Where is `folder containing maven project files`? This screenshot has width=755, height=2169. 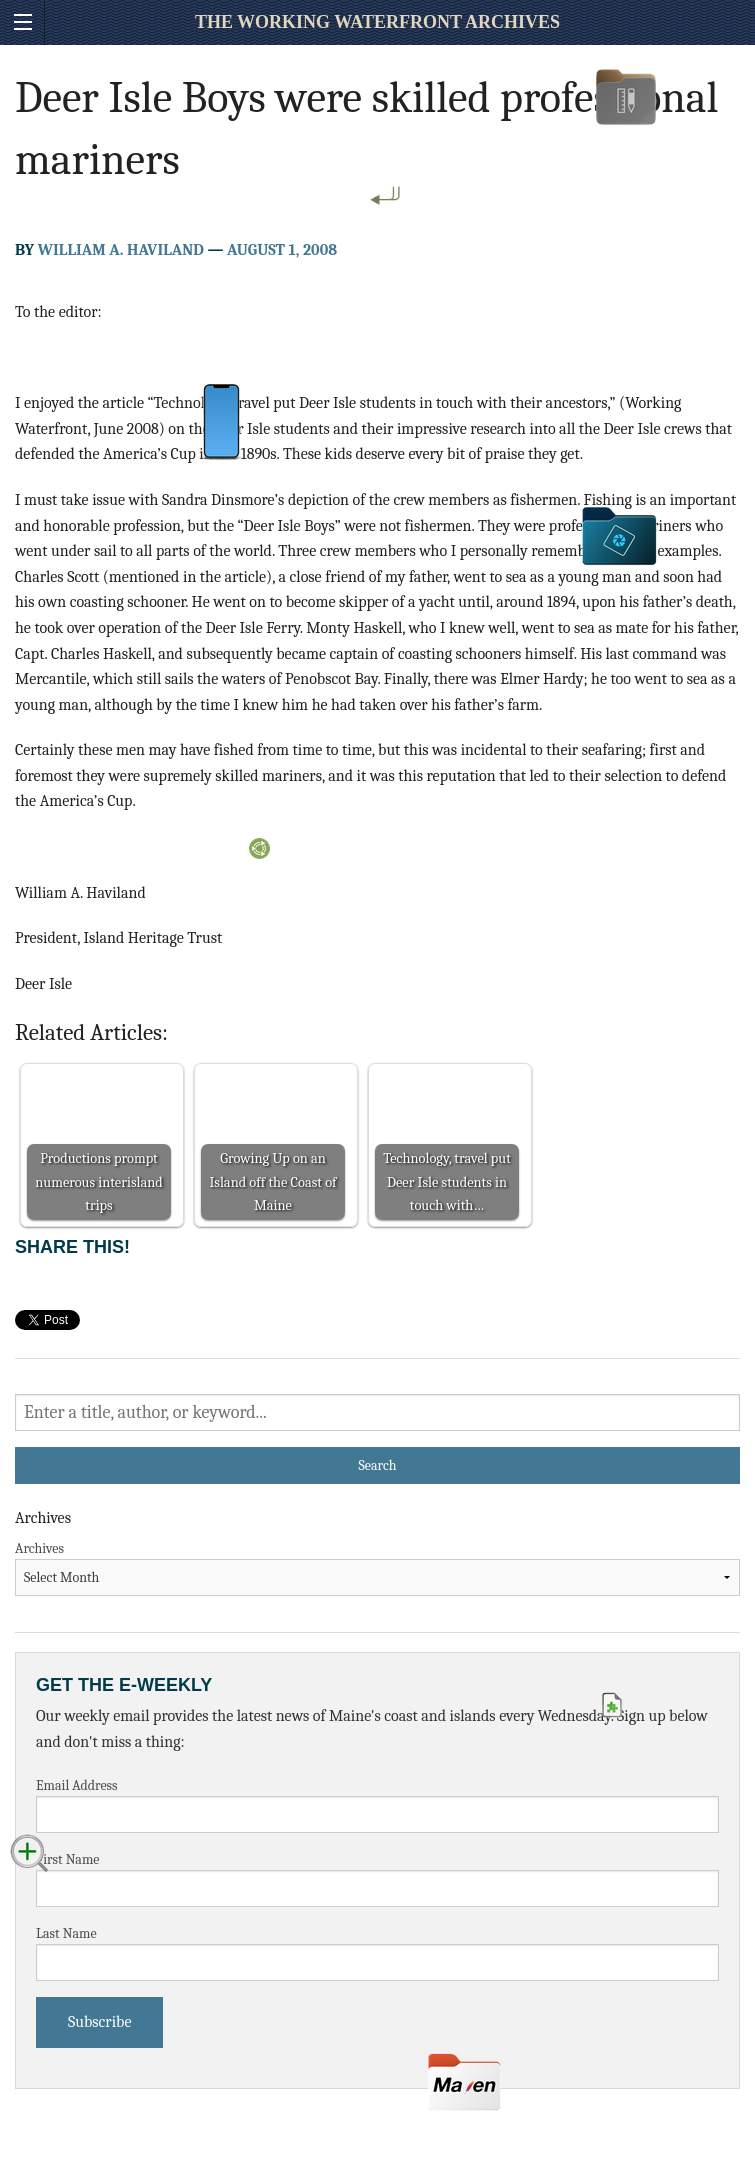 folder containing maven project files is located at coordinates (464, 2084).